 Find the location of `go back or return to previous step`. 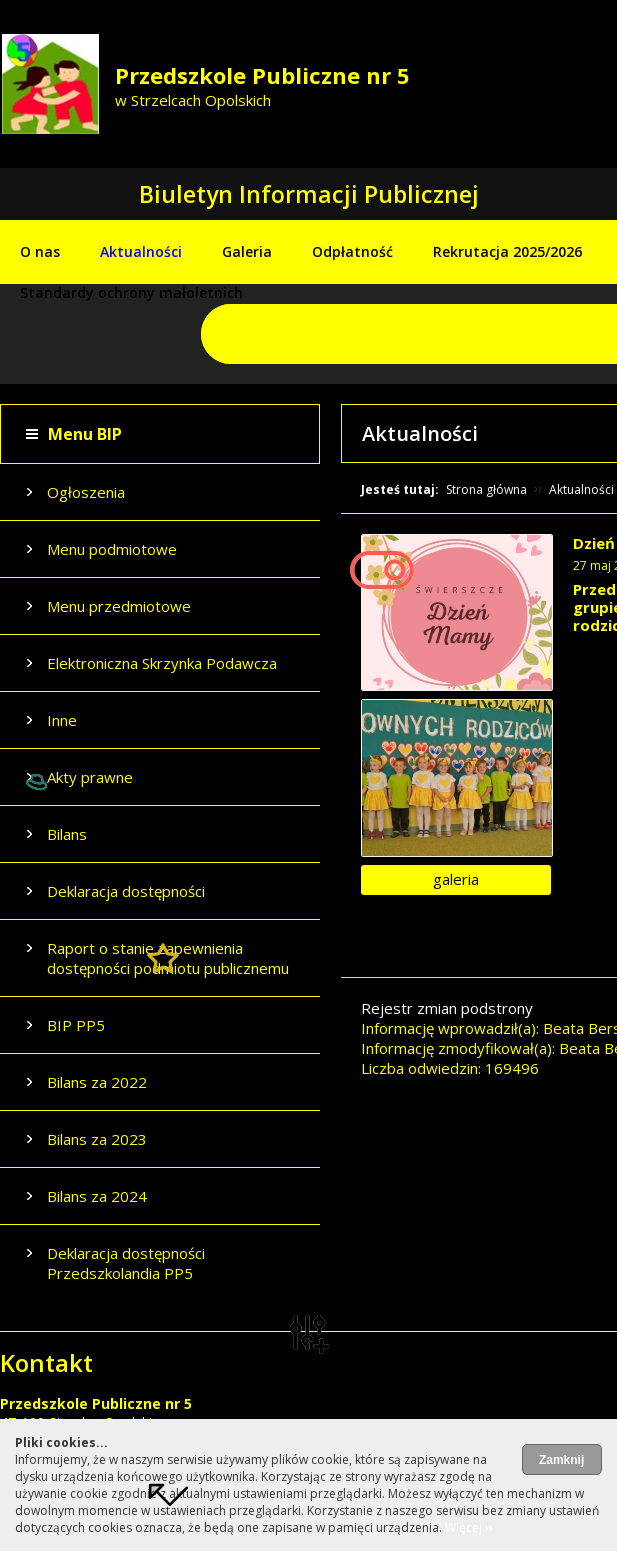

go back or return to previous step is located at coordinates (168, 1493).